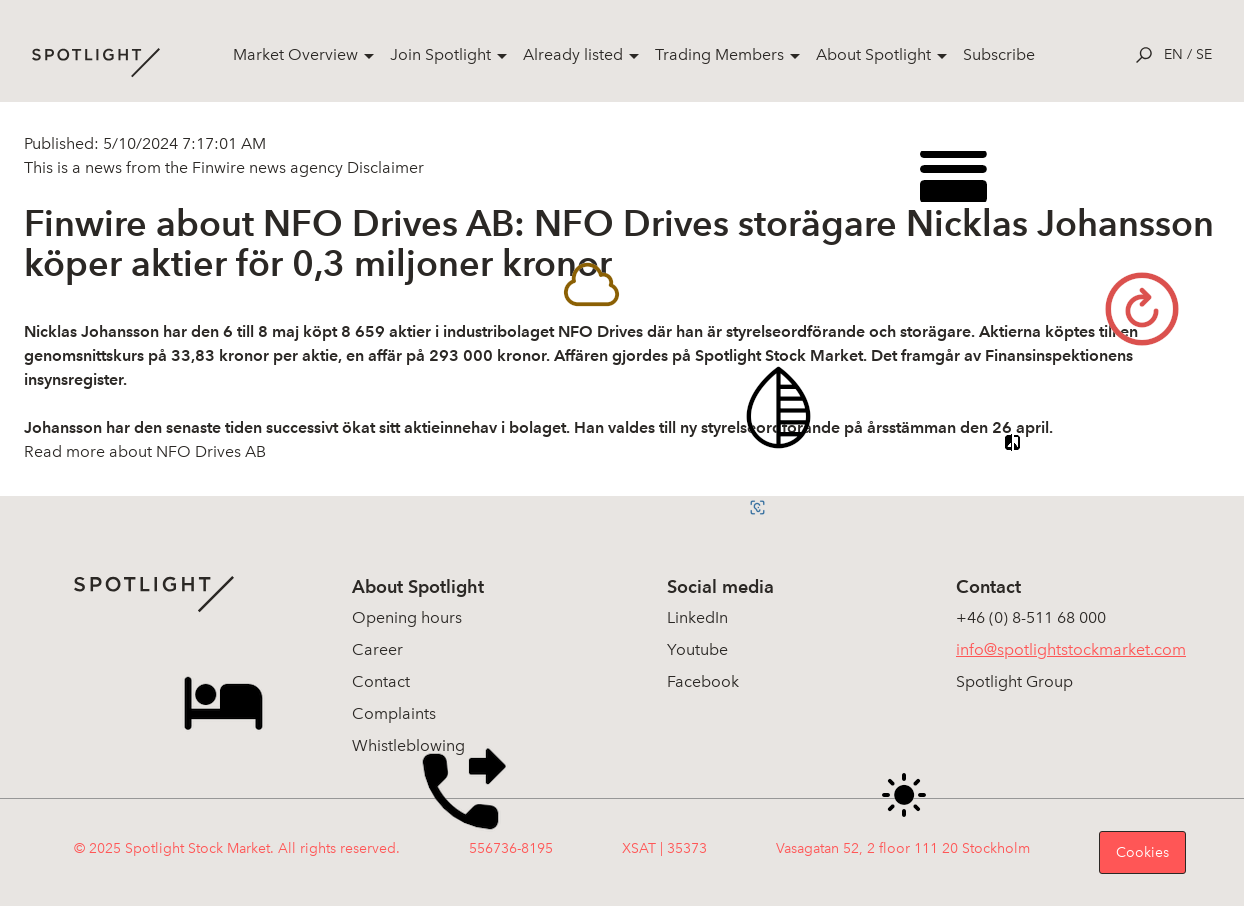  What do you see at coordinates (591, 284) in the screenshot?
I see `access cloud storage` at bounding box center [591, 284].